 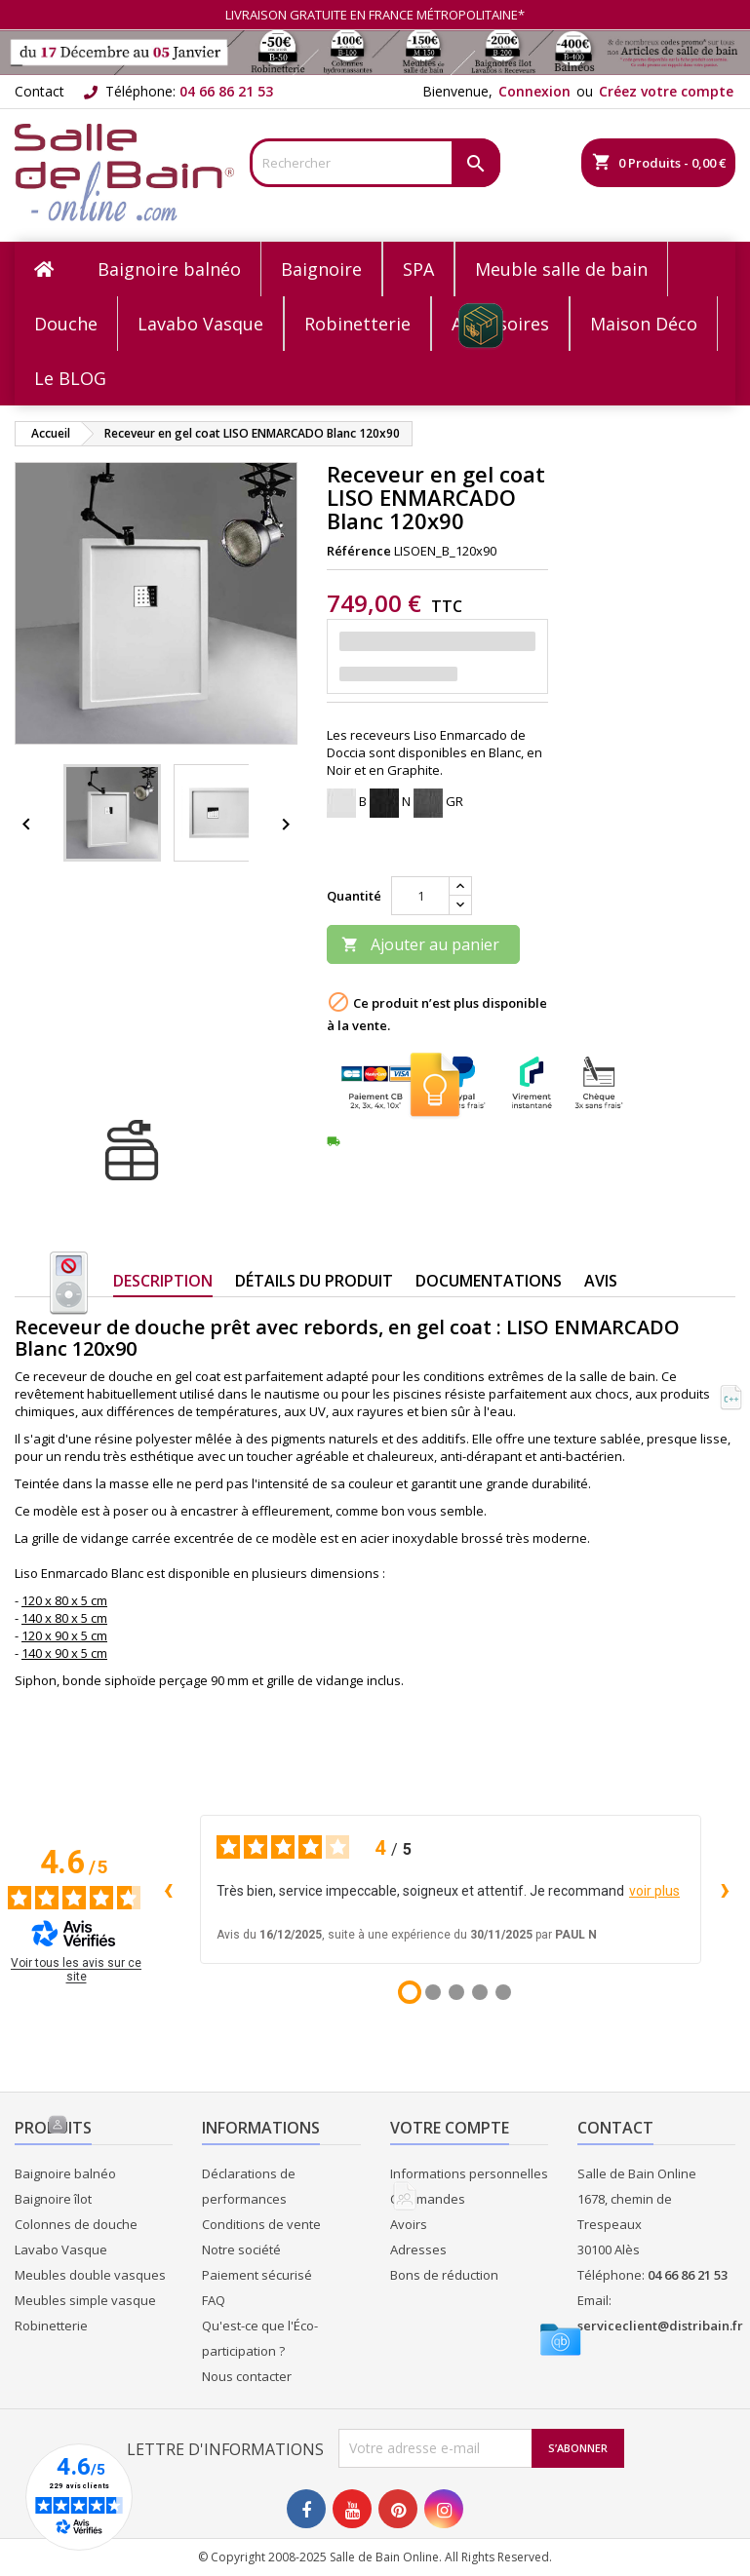 What do you see at coordinates (405, 2196) in the screenshot?
I see `credits or attribution text file` at bounding box center [405, 2196].